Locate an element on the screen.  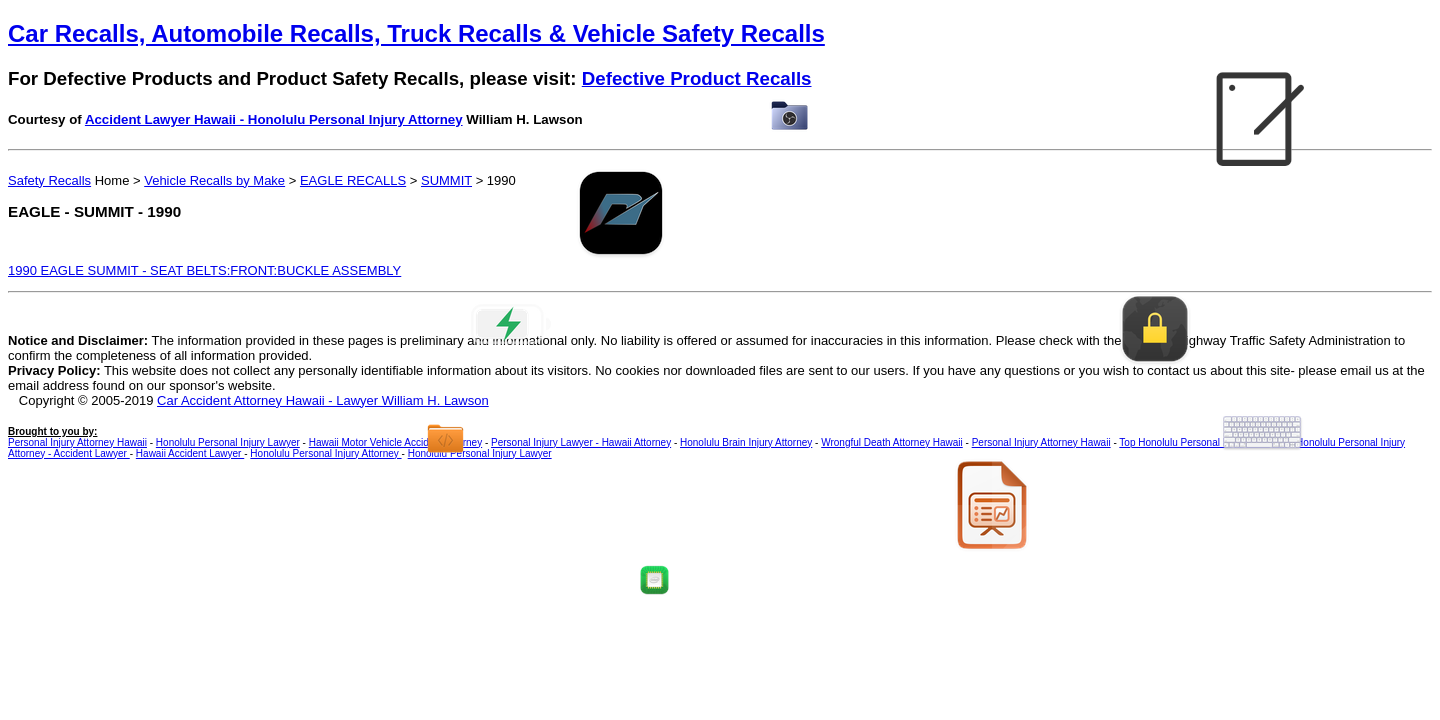
firmware file or system software package is located at coordinates (654, 580).